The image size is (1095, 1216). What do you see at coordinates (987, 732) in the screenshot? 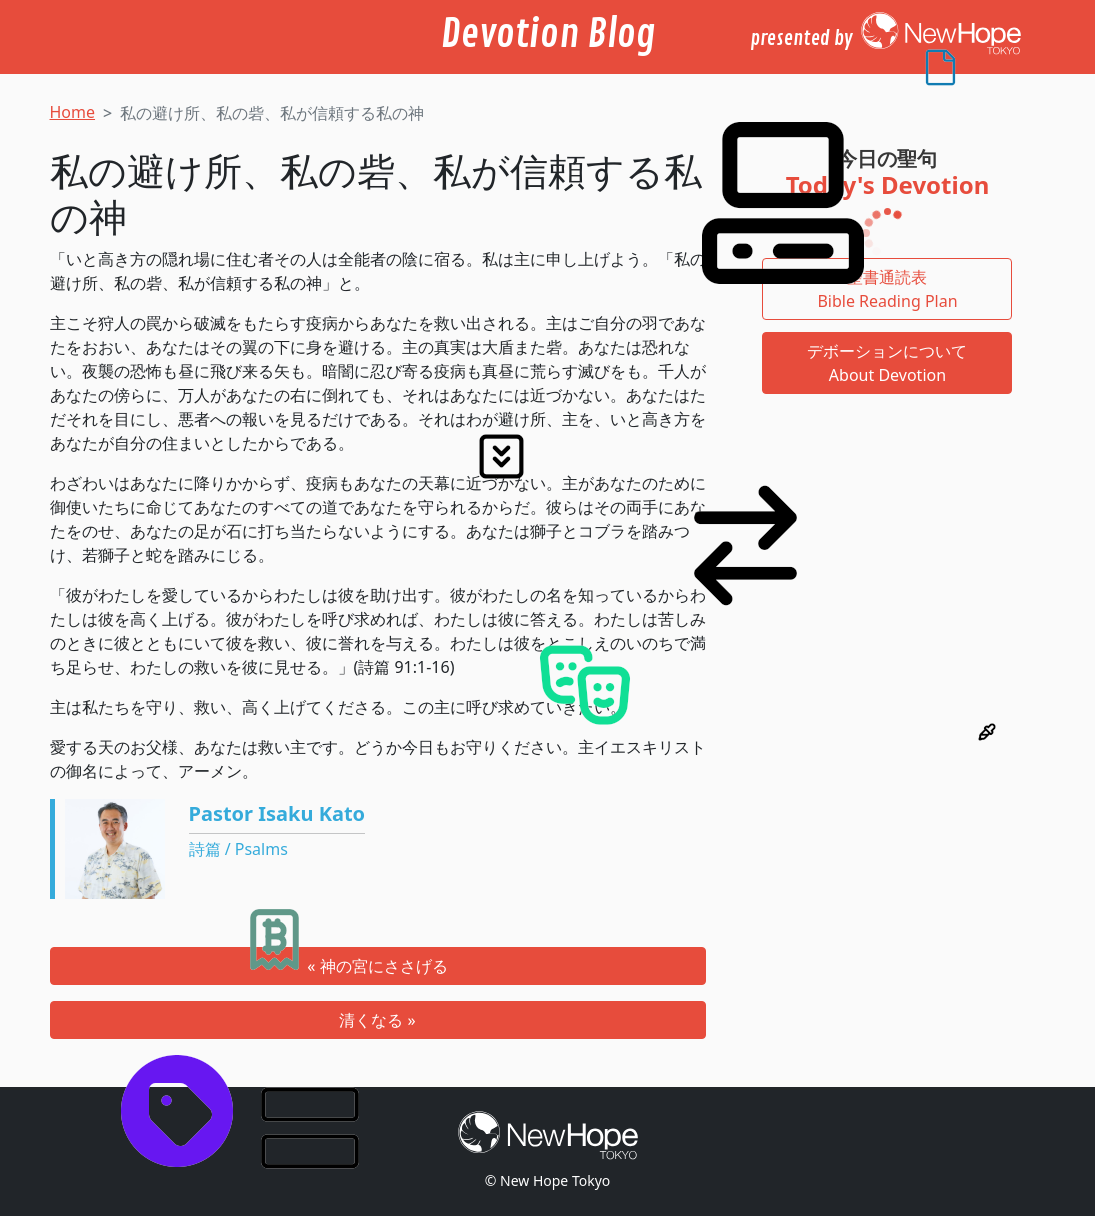
I see `pick a color from the canvas` at bounding box center [987, 732].